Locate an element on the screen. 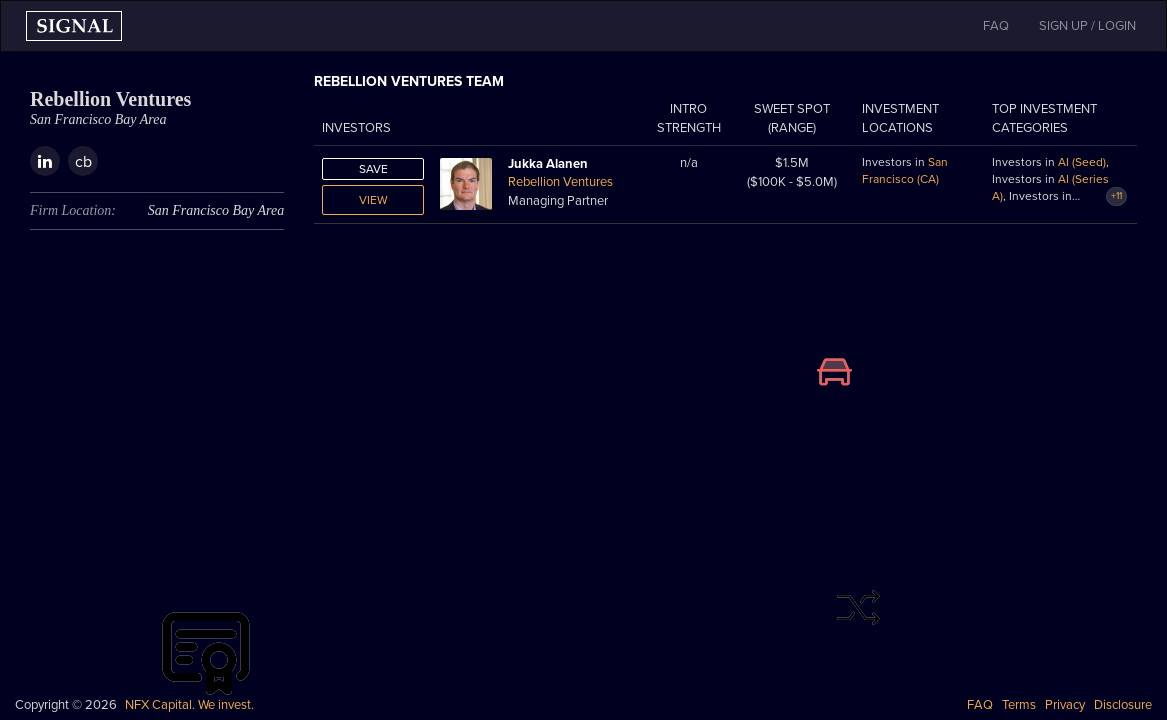  view certificate or credential details is located at coordinates (206, 647).